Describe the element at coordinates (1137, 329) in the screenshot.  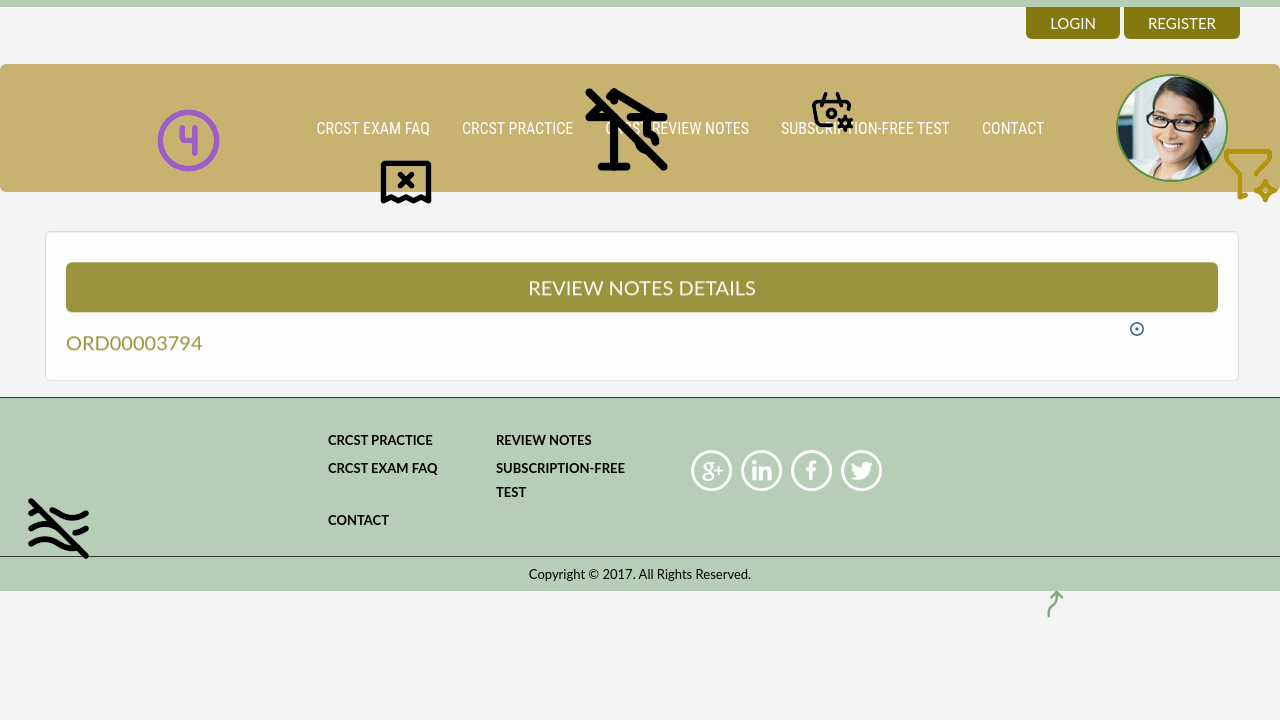
I see `start recording audio or video` at that location.